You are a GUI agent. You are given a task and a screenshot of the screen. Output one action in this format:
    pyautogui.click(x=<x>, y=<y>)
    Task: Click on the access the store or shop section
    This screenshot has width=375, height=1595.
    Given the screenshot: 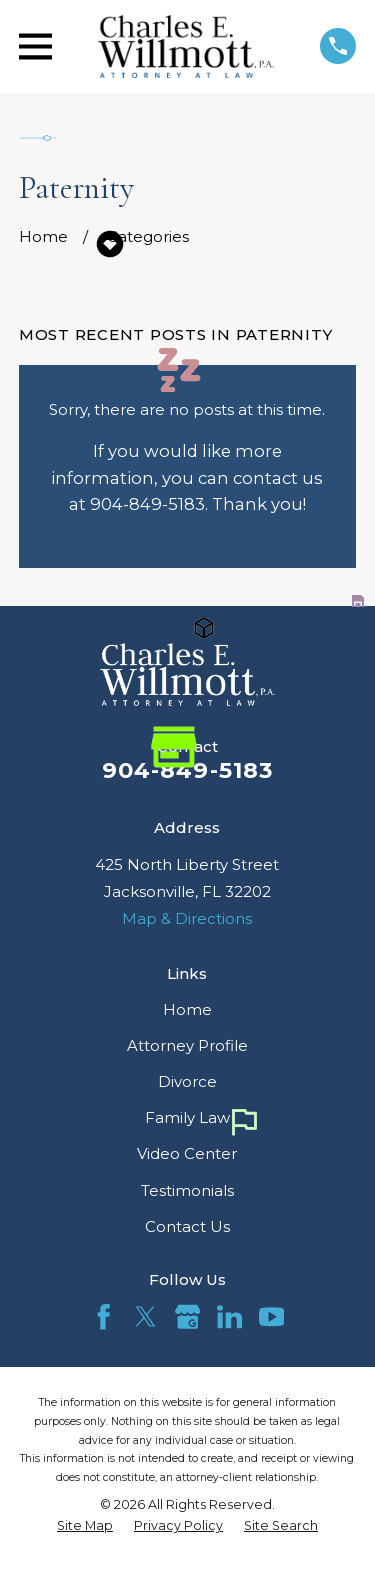 What is the action you would take?
    pyautogui.click(x=174, y=747)
    